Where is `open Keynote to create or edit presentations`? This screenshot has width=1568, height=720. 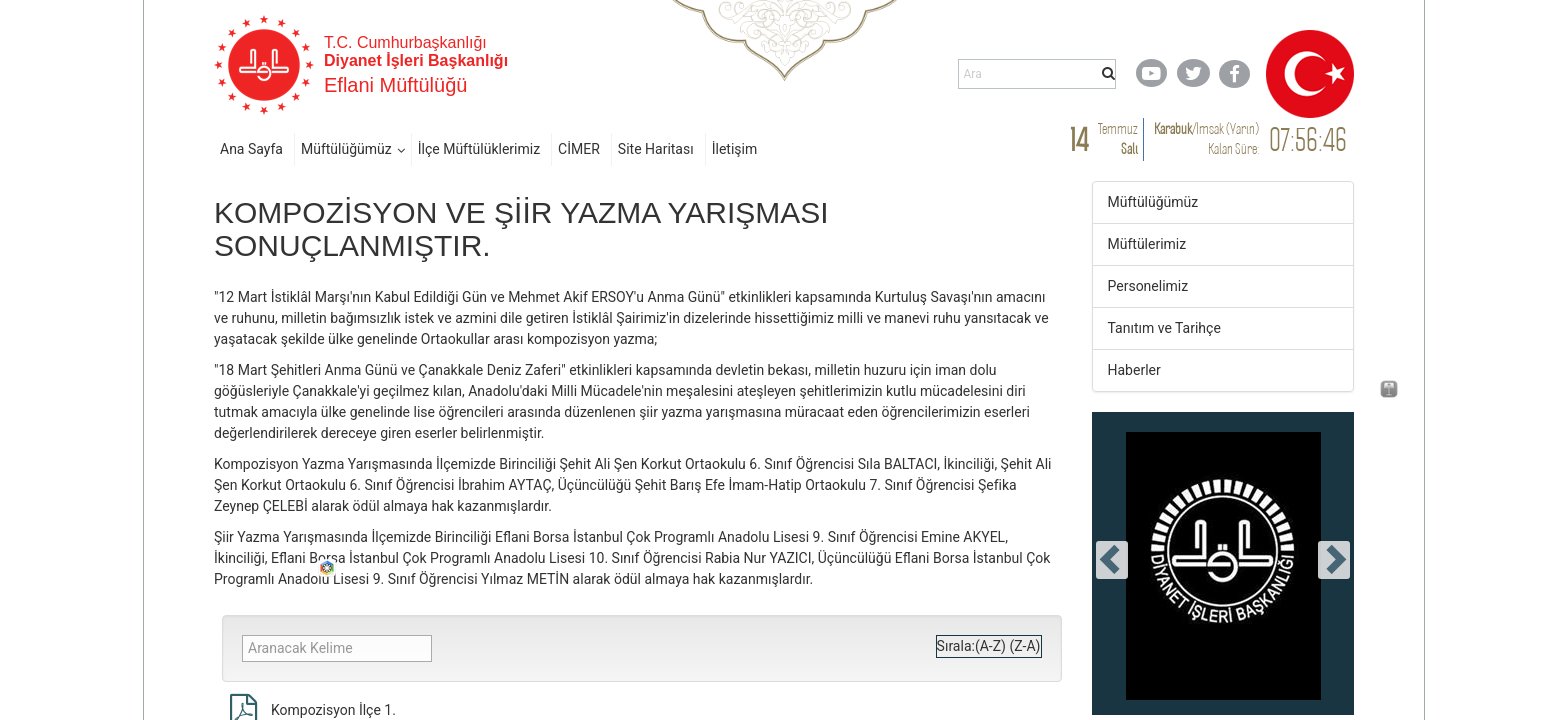
open Keynote to create or edit presentations is located at coordinates (1389, 389).